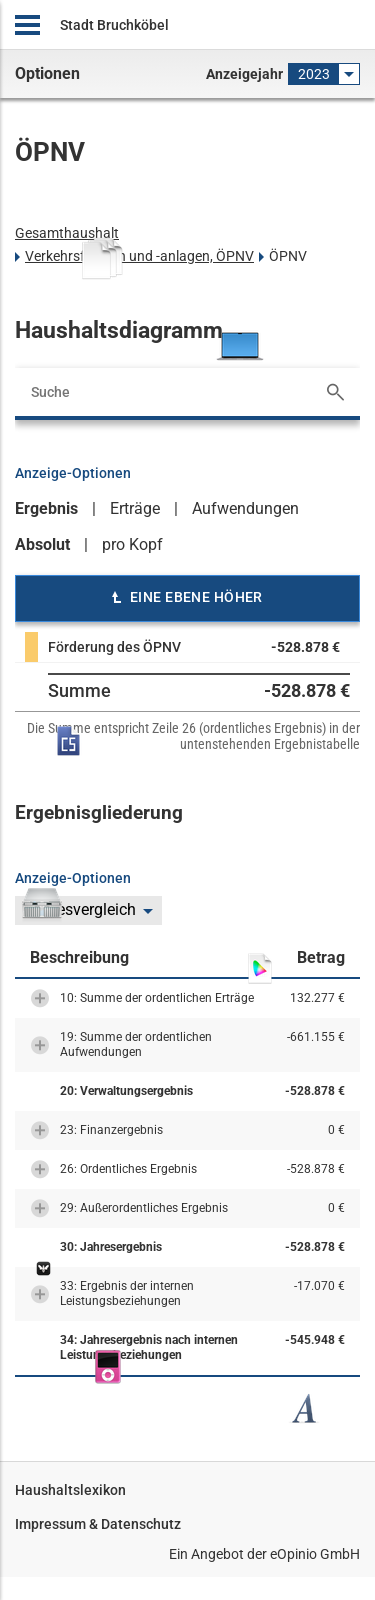 This screenshot has width=375, height=1600. Describe the element at coordinates (260, 969) in the screenshot. I see `color profile document for color management` at that location.